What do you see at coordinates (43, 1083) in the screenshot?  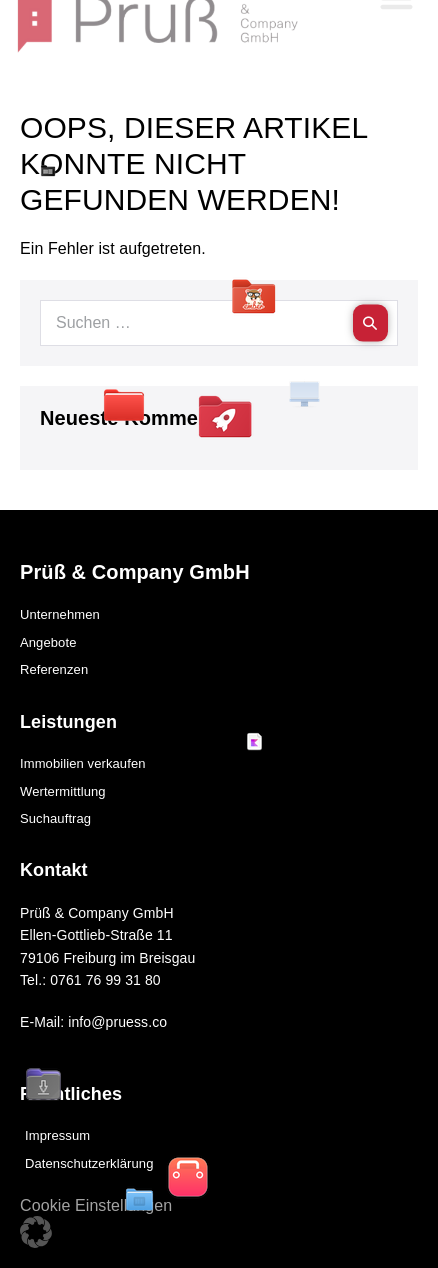 I see `open your downloads folder` at bounding box center [43, 1083].